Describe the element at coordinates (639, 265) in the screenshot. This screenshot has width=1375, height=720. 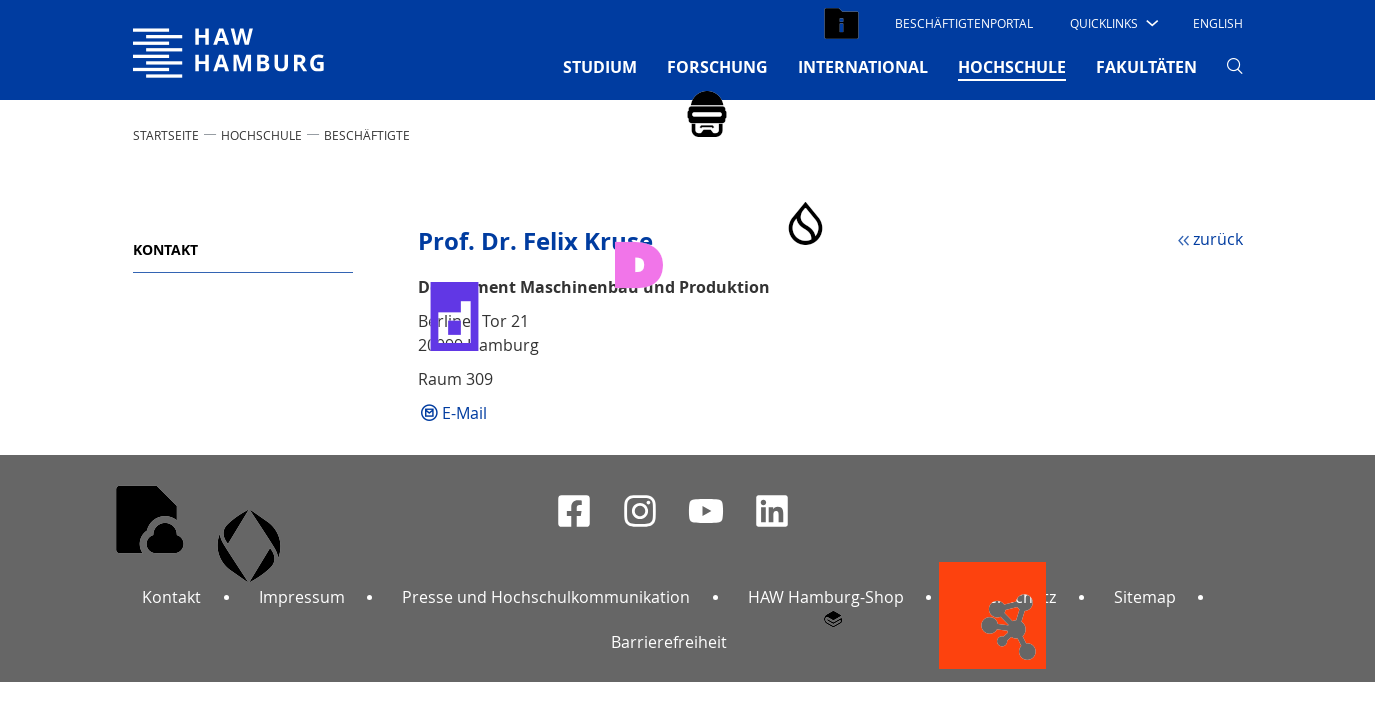
I see `DMM.com logo` at that location.